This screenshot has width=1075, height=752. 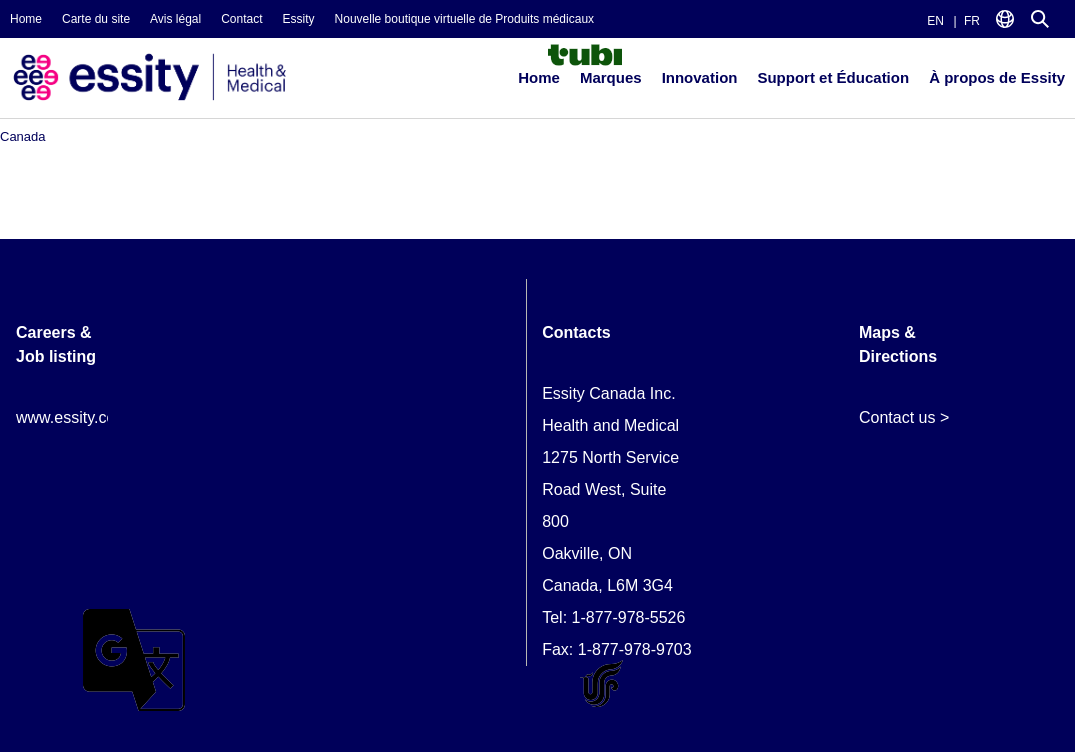 I want to click on open google translate, so click(x=134, y=660).